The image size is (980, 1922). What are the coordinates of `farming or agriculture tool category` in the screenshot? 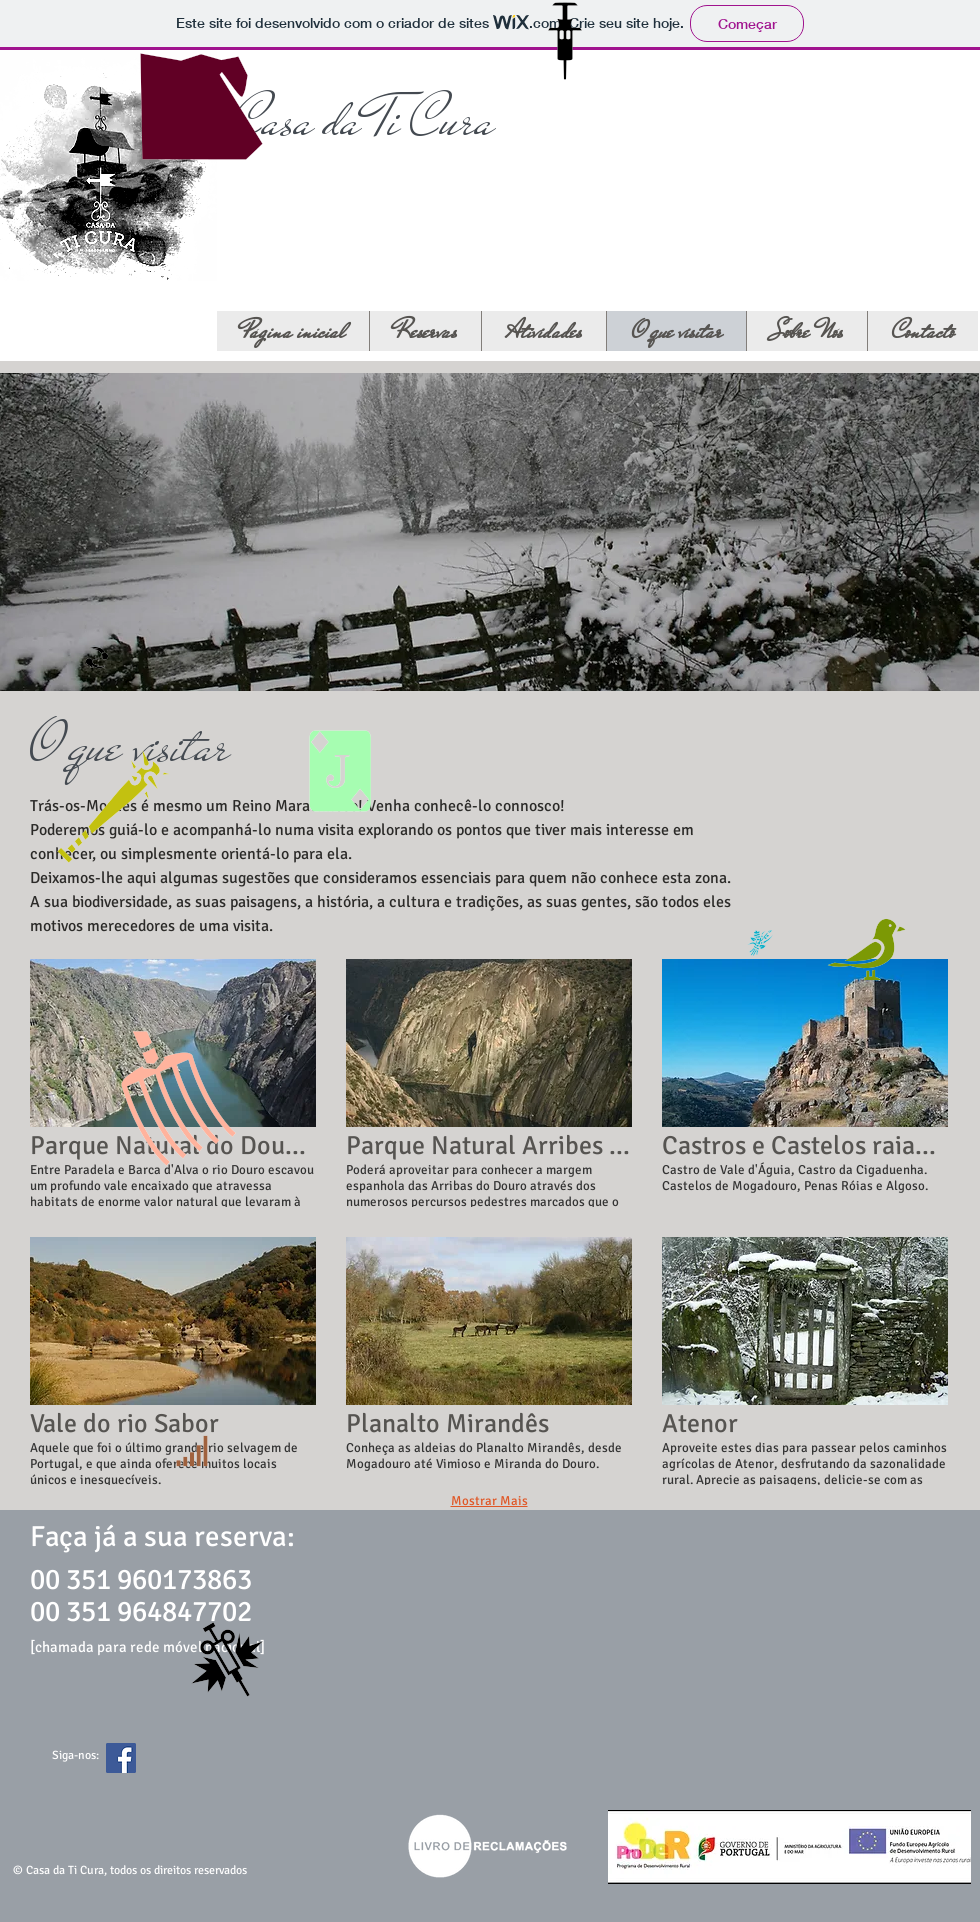 It's located at (175, 1098).